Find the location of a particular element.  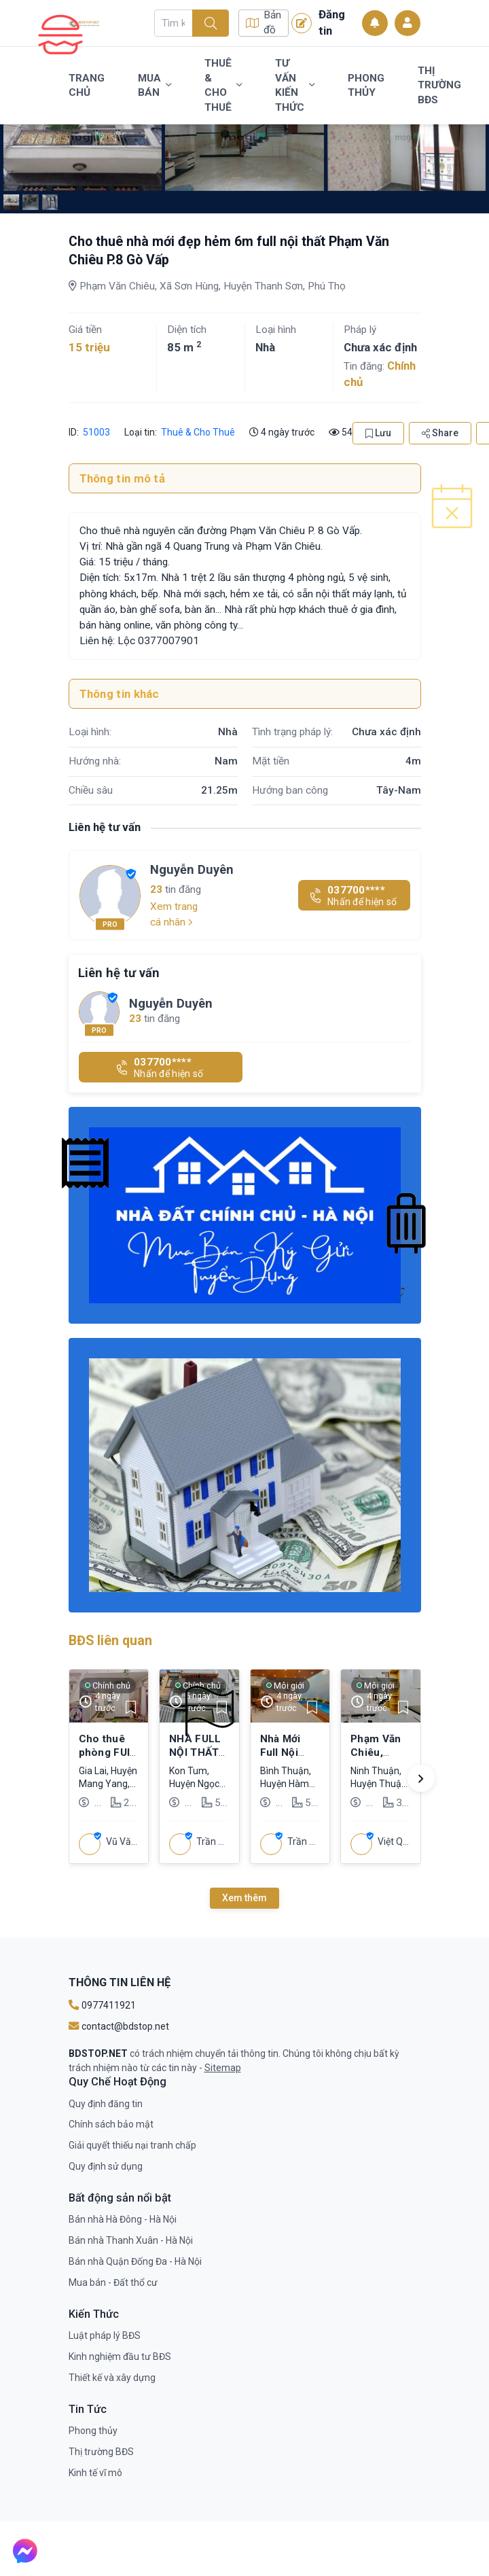

view purchase receipt is located at coordinates (85, 1163).